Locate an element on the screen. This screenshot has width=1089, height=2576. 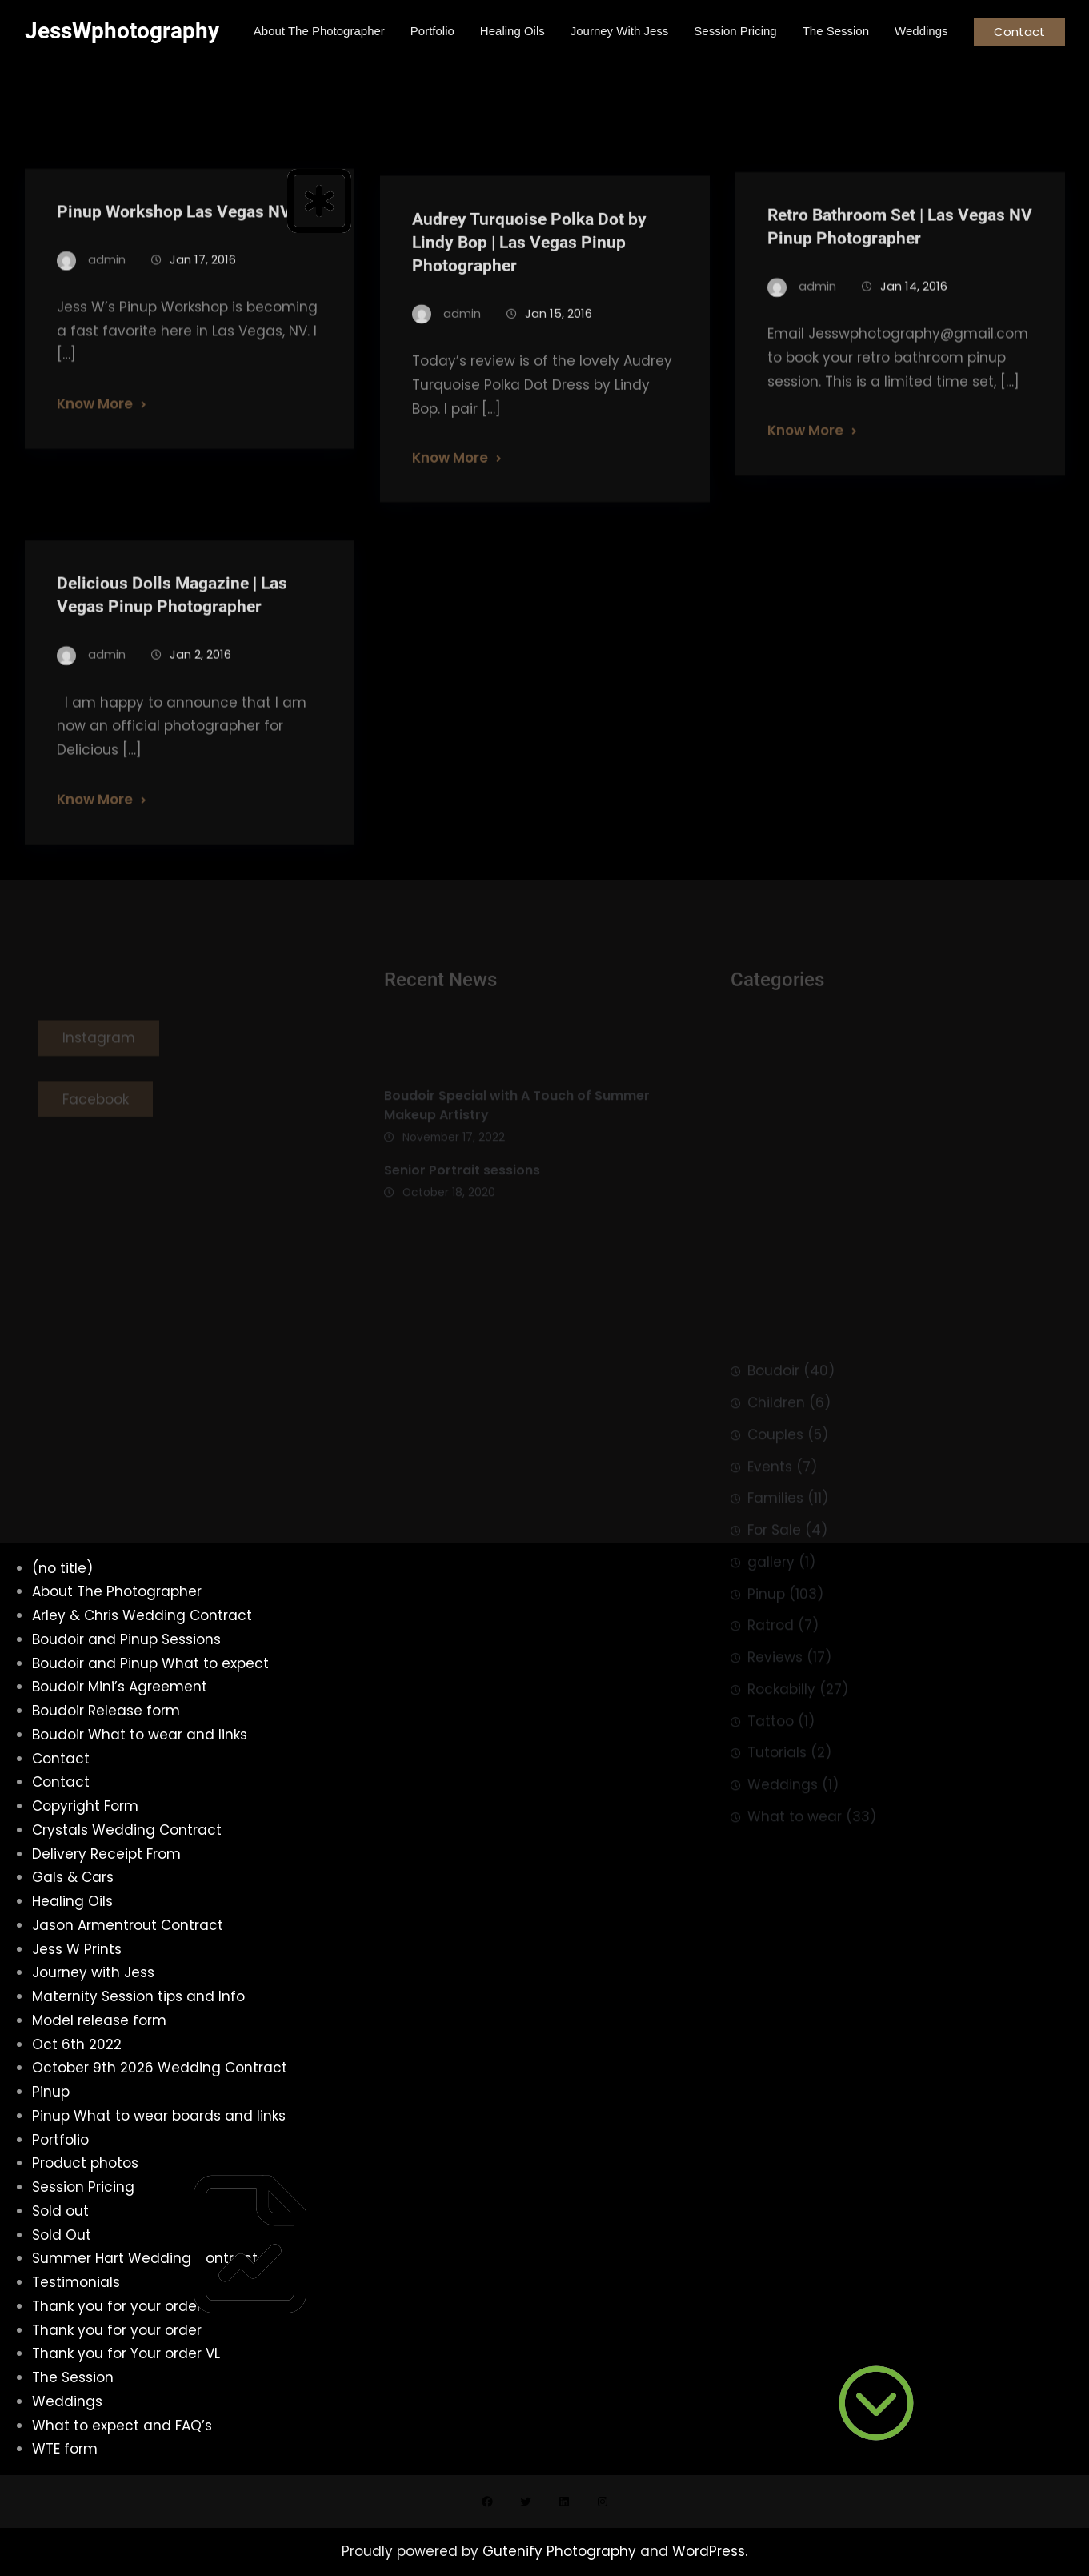
expand to show more content is located at coordinates (876, 2403).